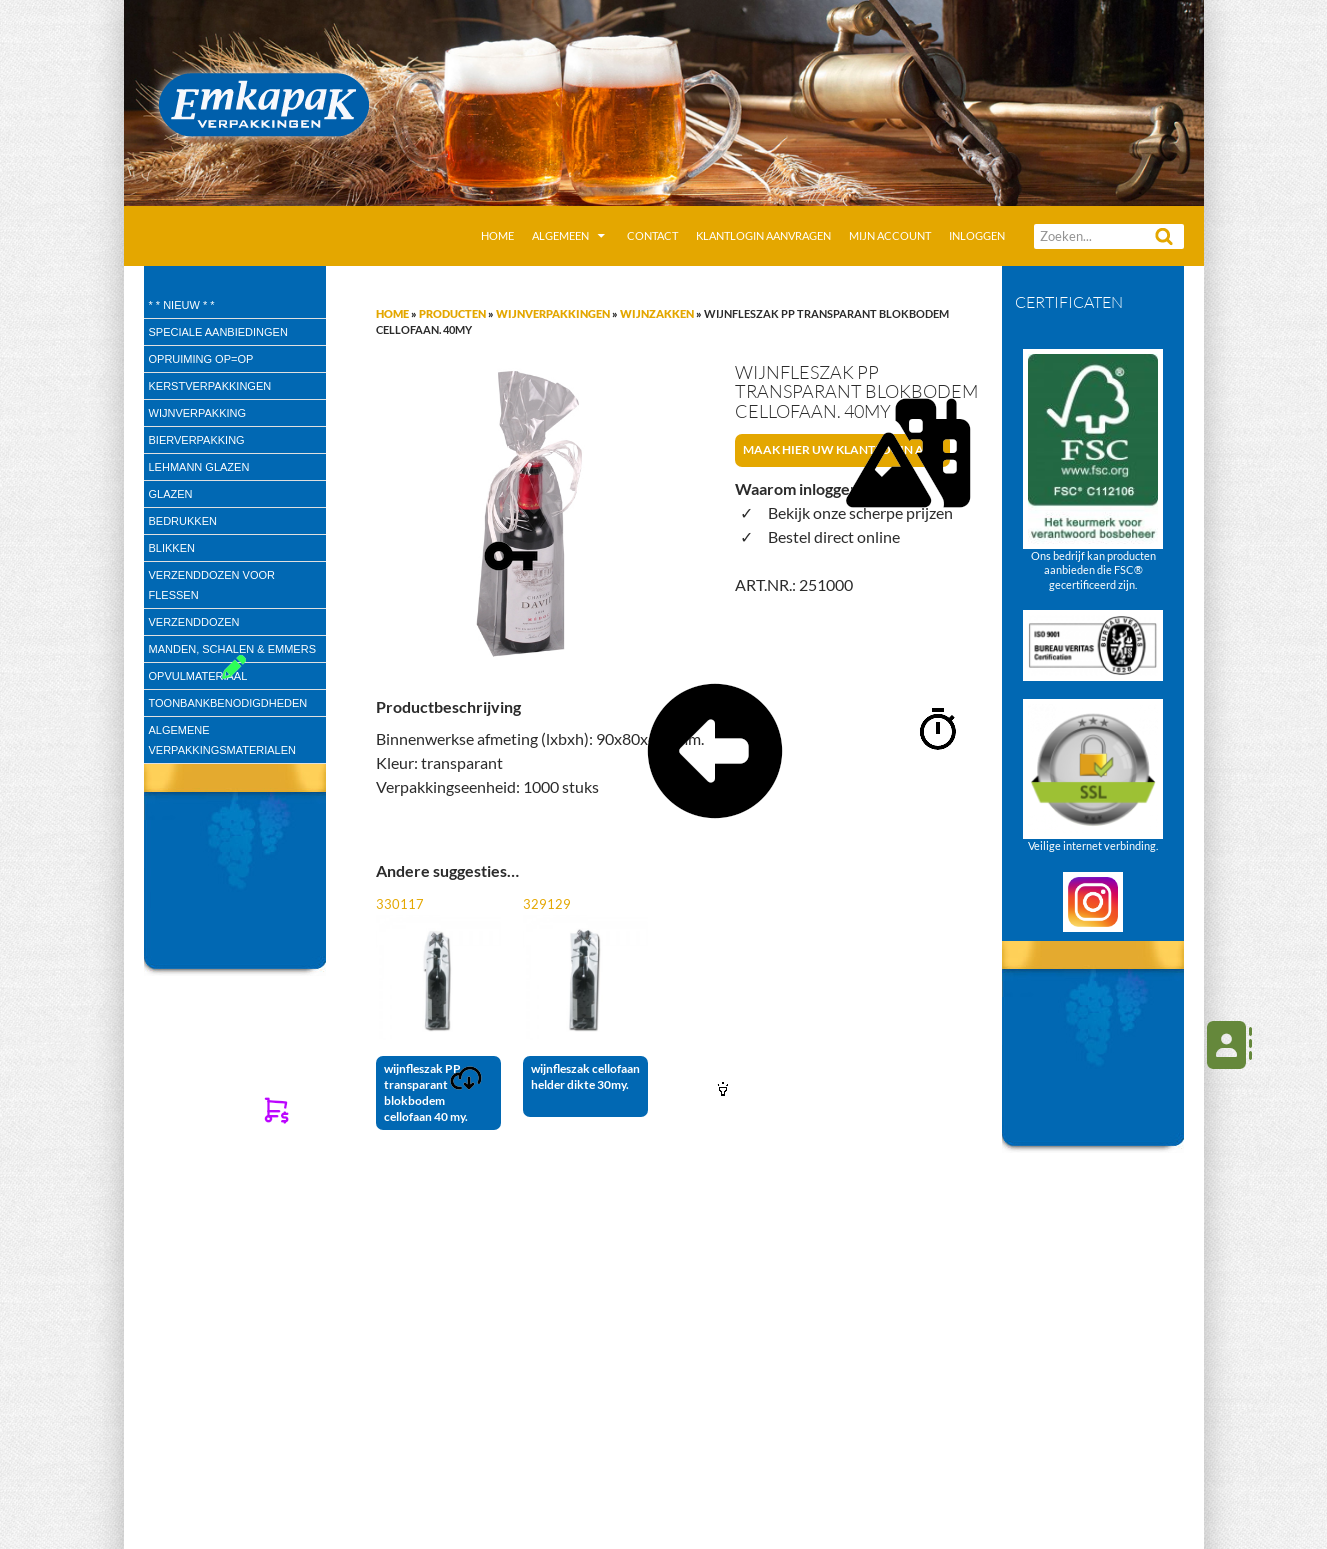 The width and height of the screenshot is (1327, 1549). What do you see at coordinates (276, 1110) in the screenshot?
I see `view cart total or pricing` at bounding box center [276, 1110].